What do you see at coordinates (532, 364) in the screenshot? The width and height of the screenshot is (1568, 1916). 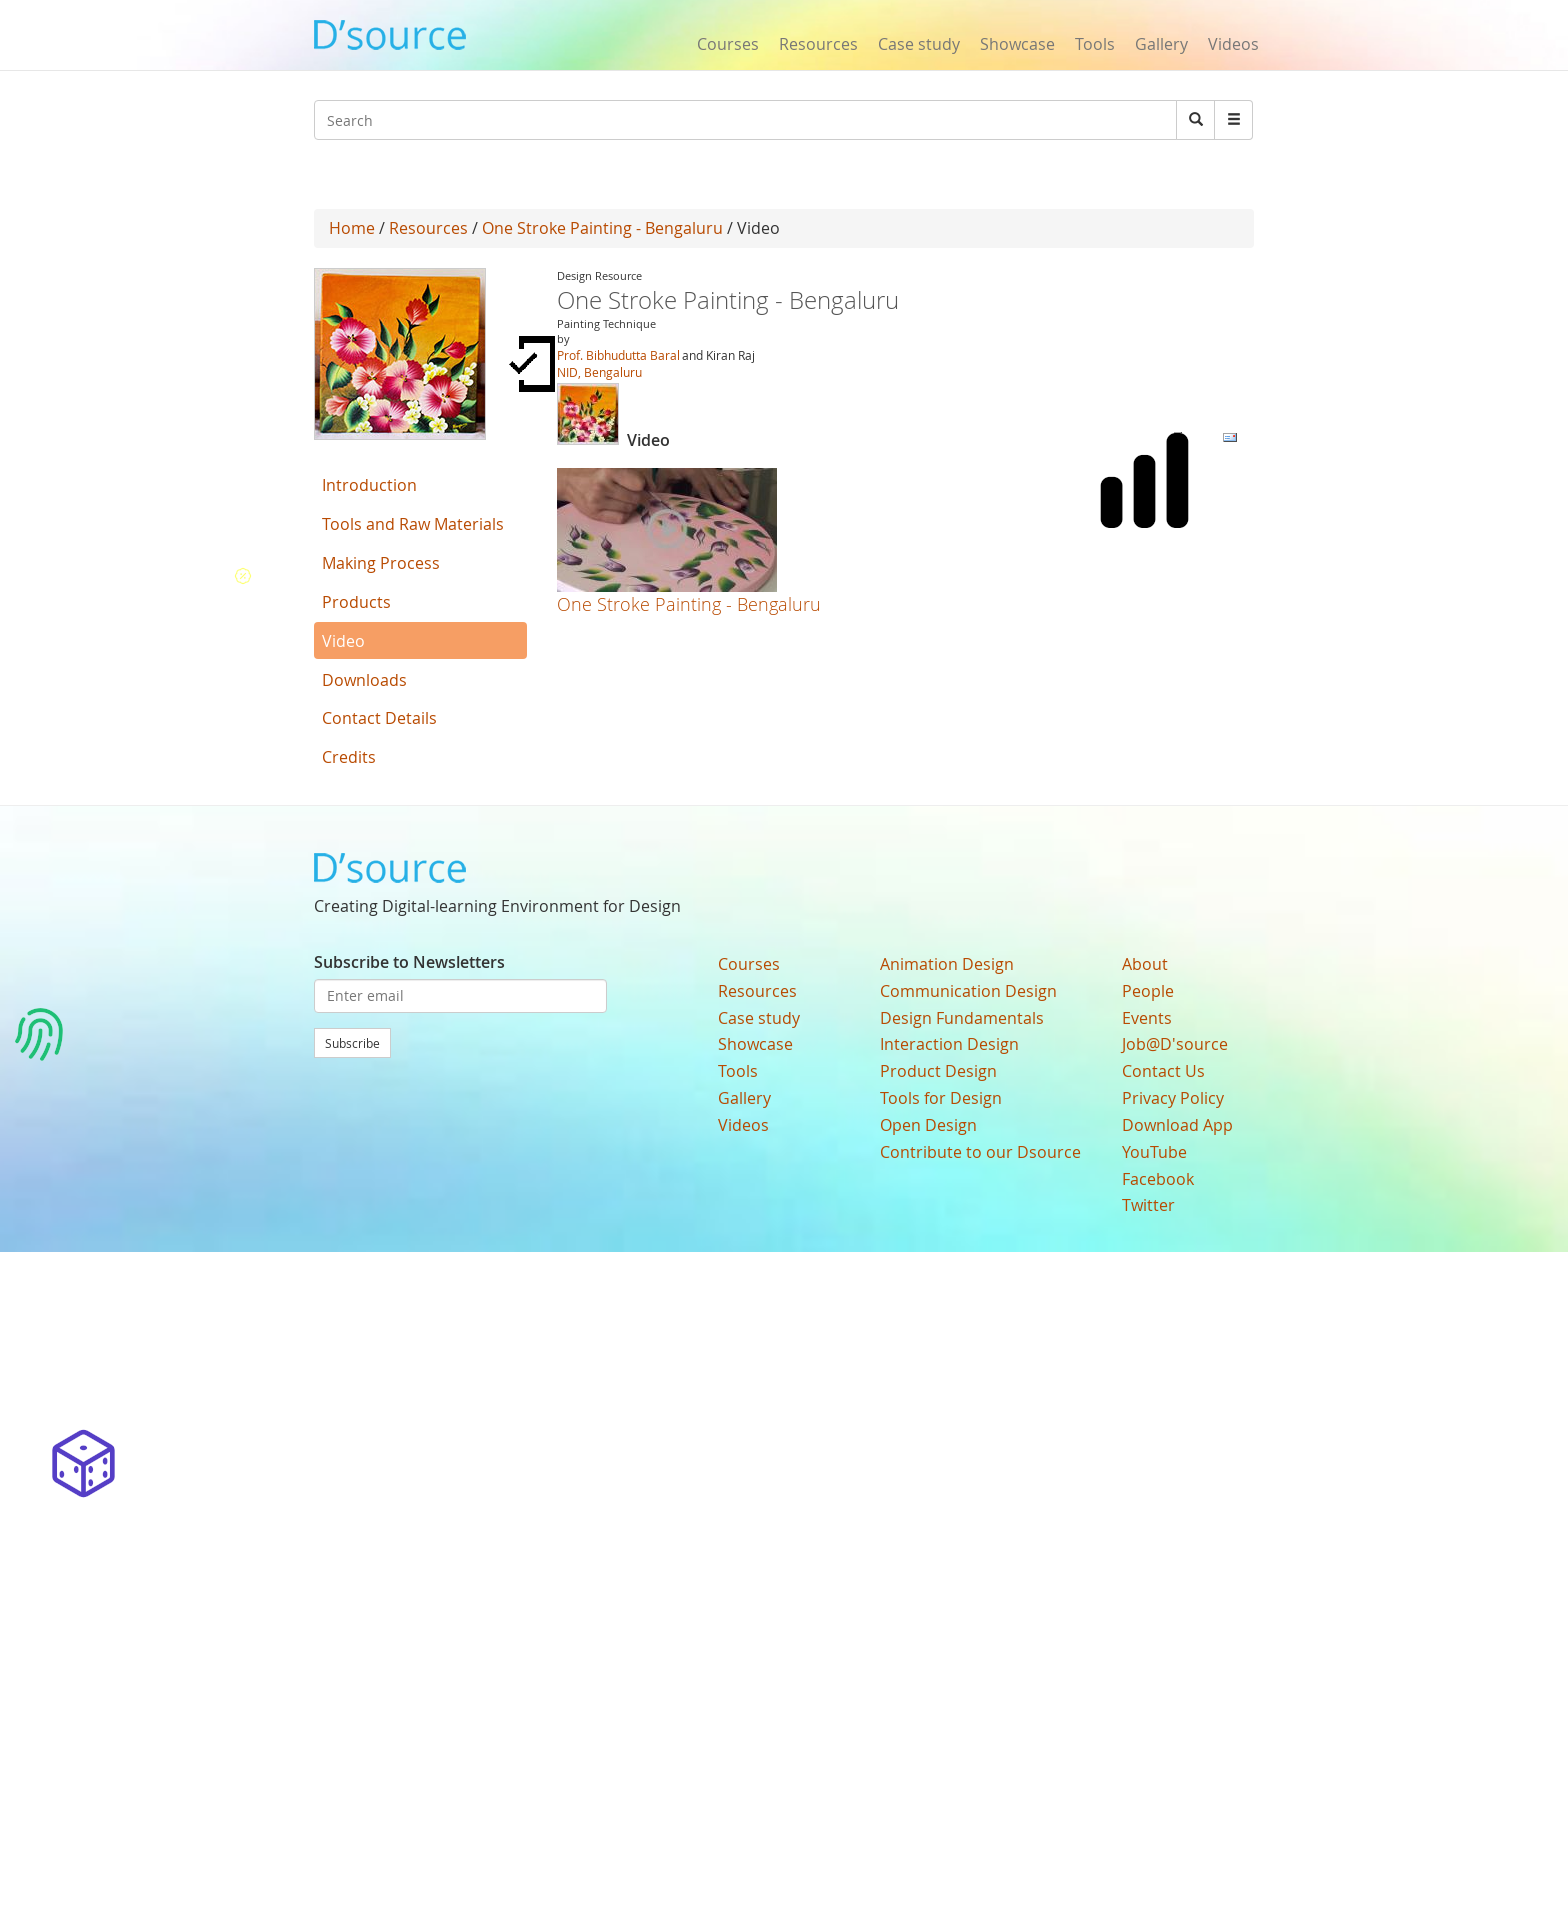 I see `indicates mobile-optimized or responsive content` at bounding box center [532, 364].